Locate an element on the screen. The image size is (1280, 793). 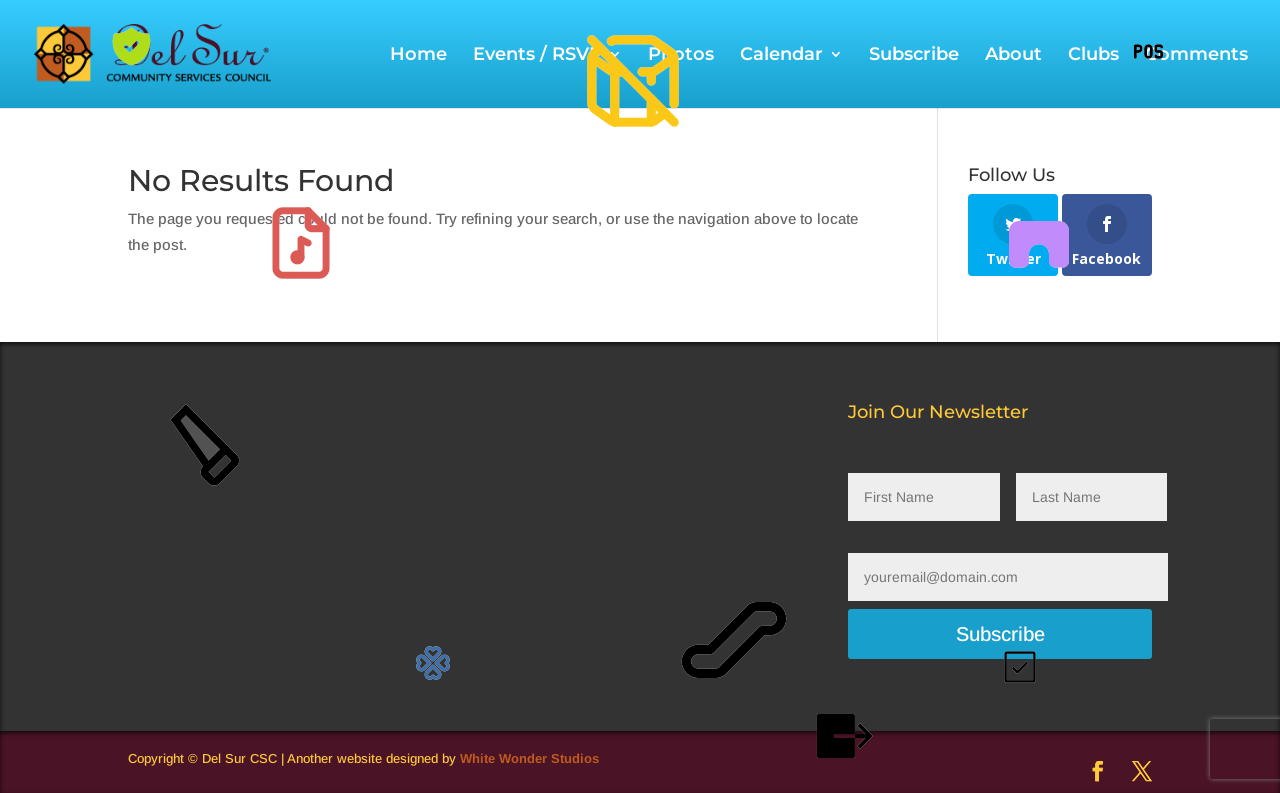
view bridge or infrastructure information is located at coordinates (1039, 241).